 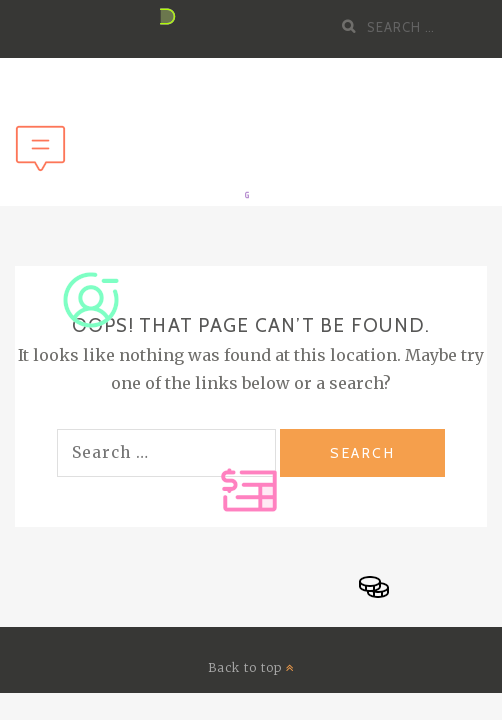 What do you see at coordinates (40, 146) in the screenshot?
I see `open chat or messaging` at bounding box center [40, 146].